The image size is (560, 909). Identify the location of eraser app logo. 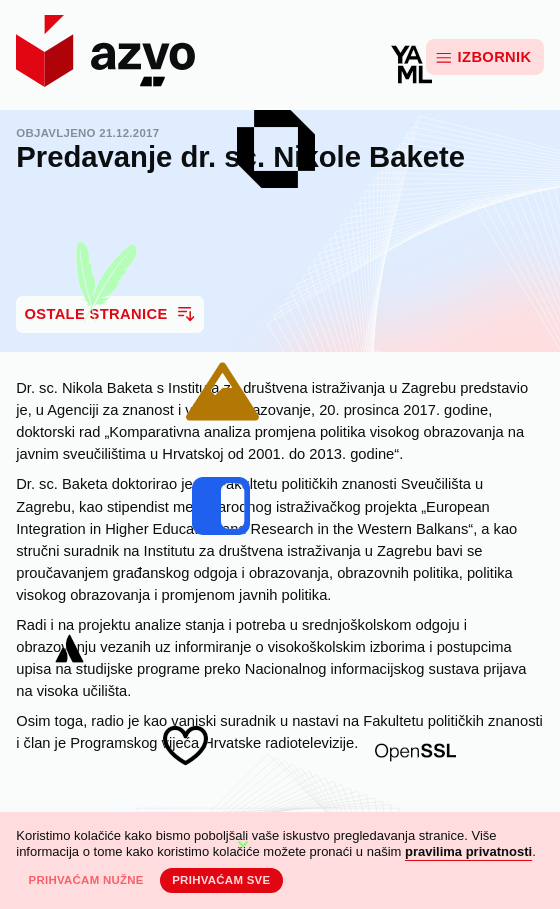
(152, 81).